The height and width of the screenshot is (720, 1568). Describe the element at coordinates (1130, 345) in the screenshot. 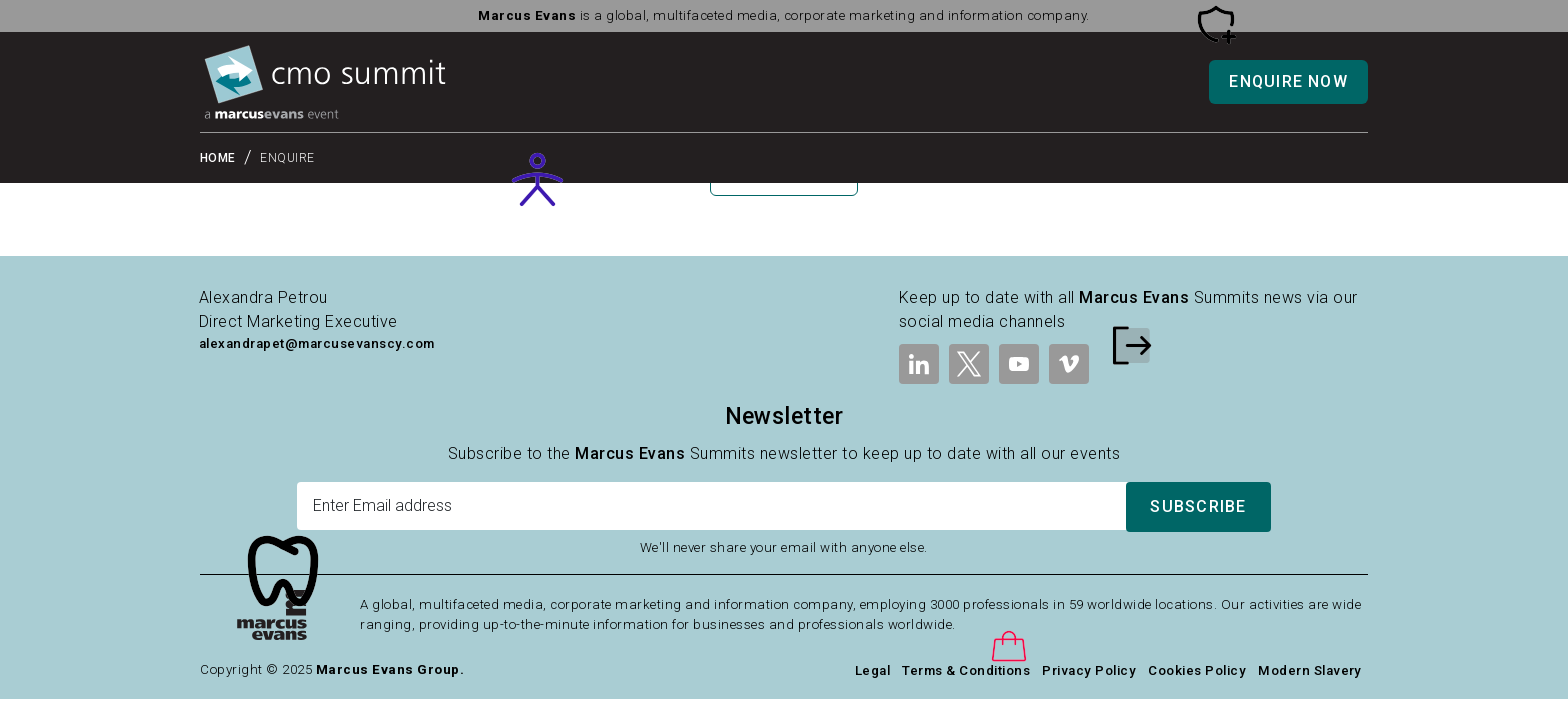

I see `log out of your account` at that location.